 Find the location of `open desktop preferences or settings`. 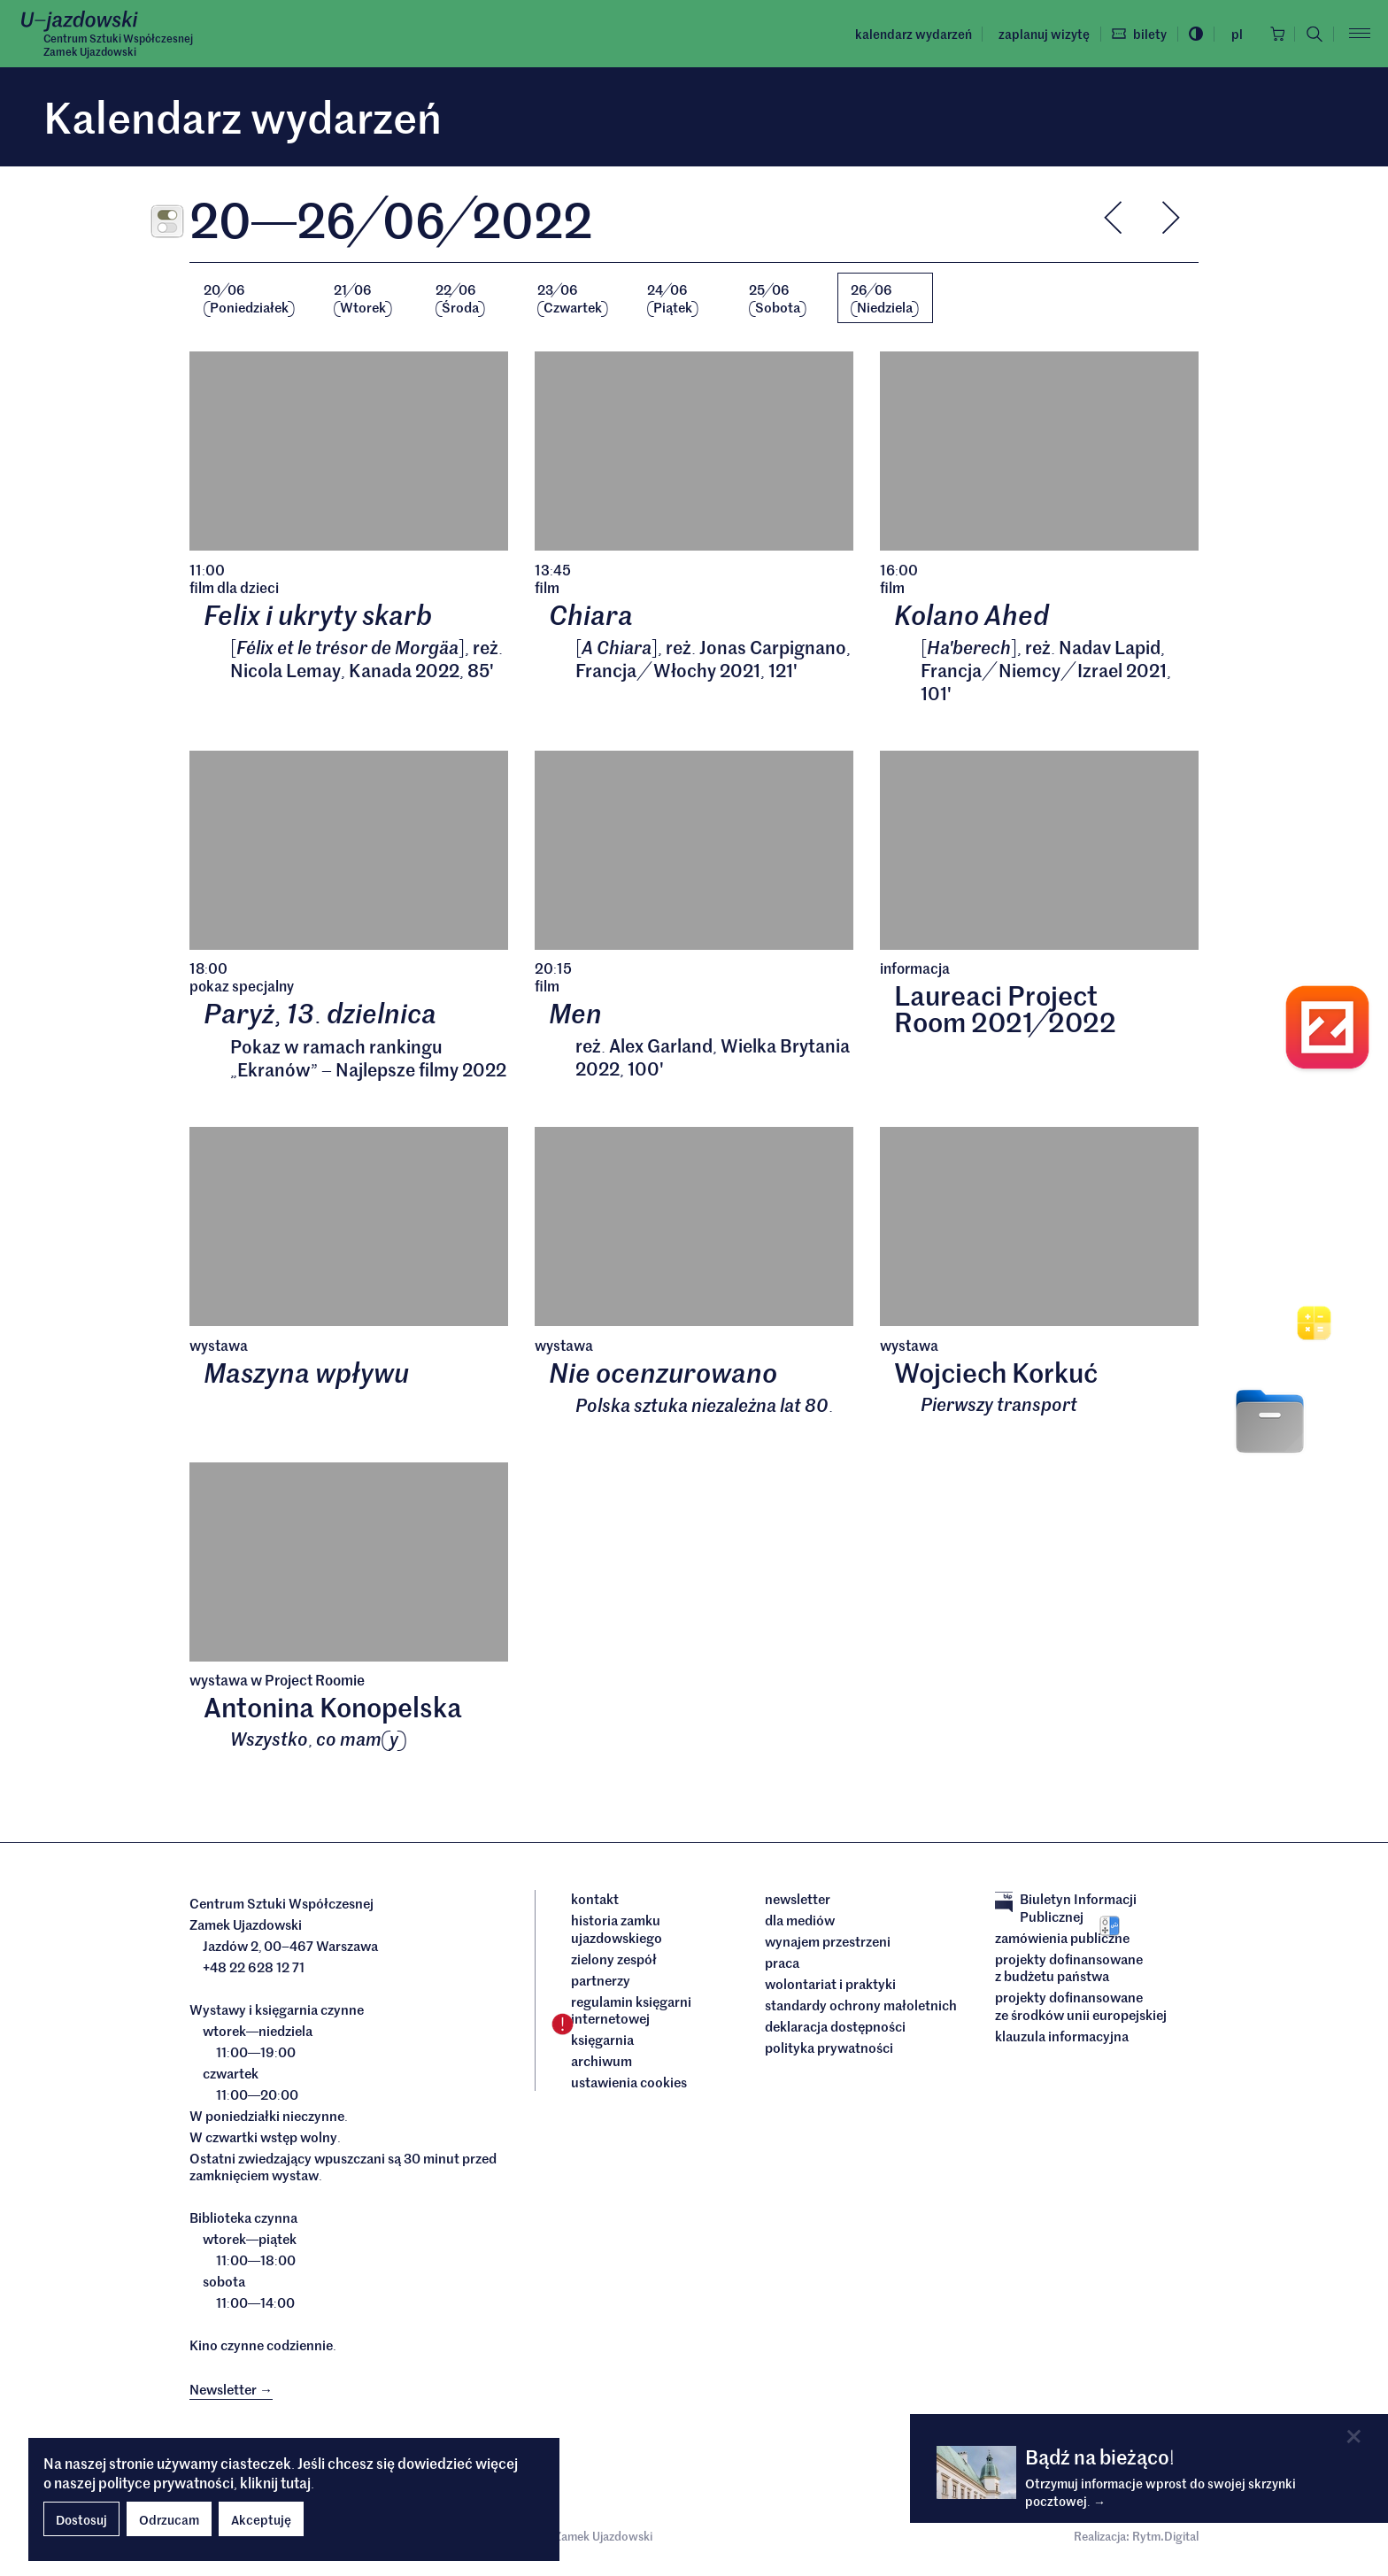

open desktop preferences or settings is located at coordinates (167, 221).